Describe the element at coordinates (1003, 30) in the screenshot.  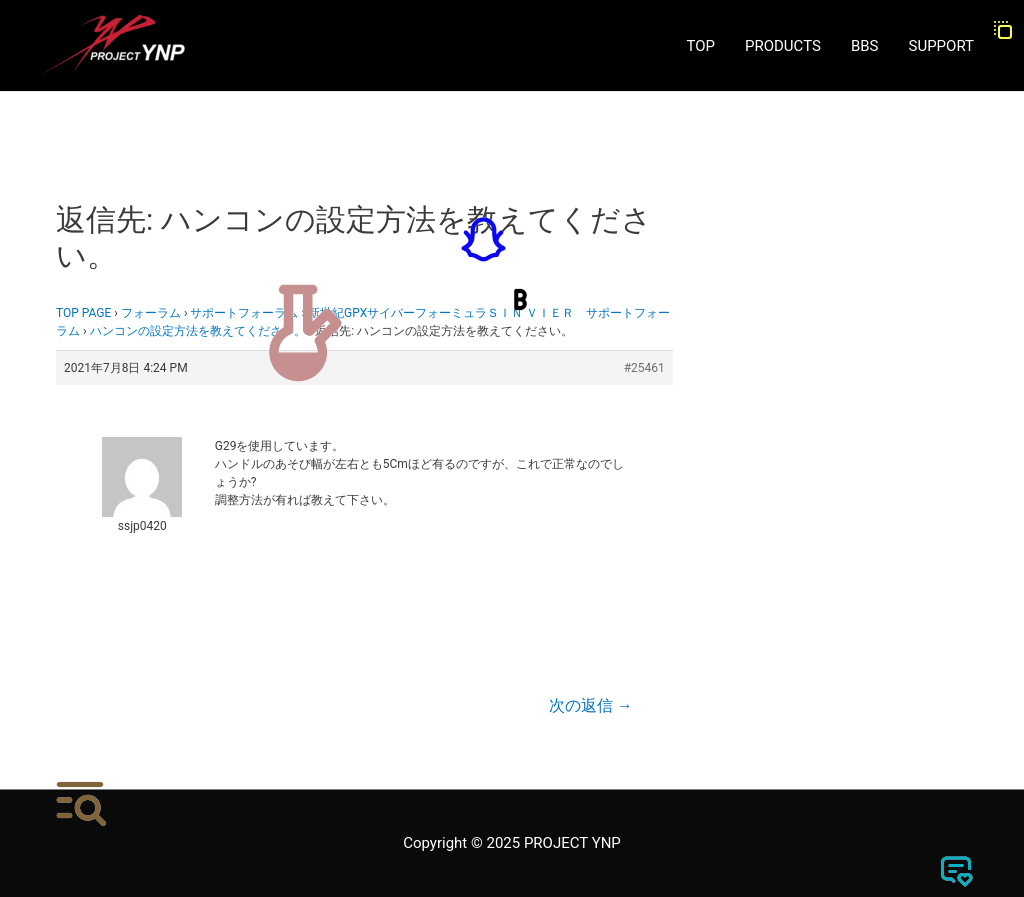
I see `drag and drop to reorder items` at that location.